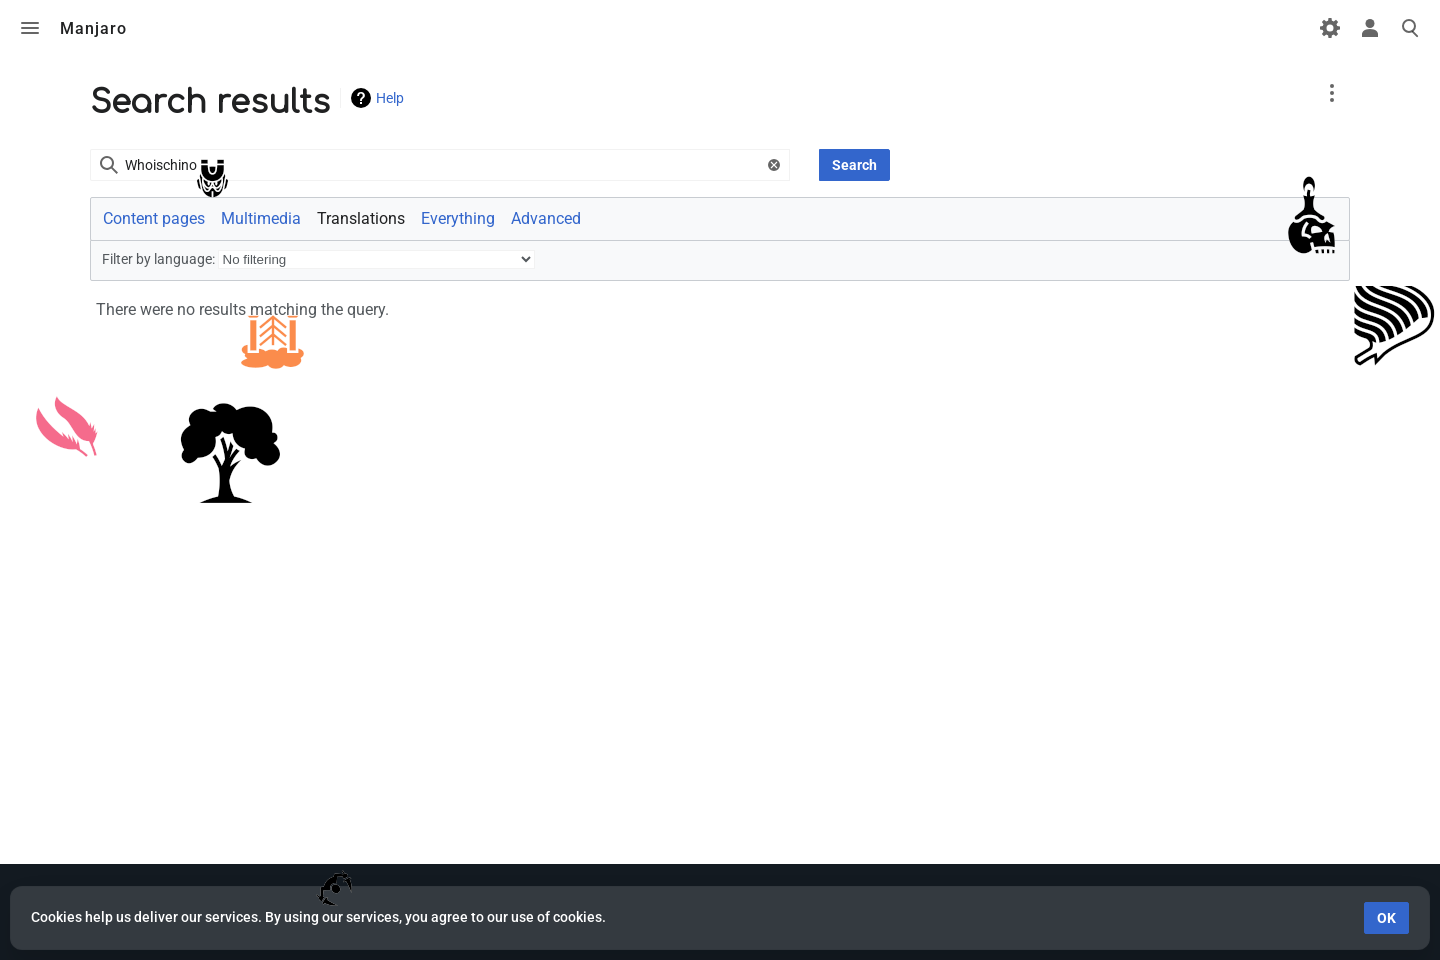 The height and width of the screenshot is (960, 1440). What do you see at coordinates (212, 178) in the screenshot?
I see `select the magnet man character` at bounding box center [212, 178].